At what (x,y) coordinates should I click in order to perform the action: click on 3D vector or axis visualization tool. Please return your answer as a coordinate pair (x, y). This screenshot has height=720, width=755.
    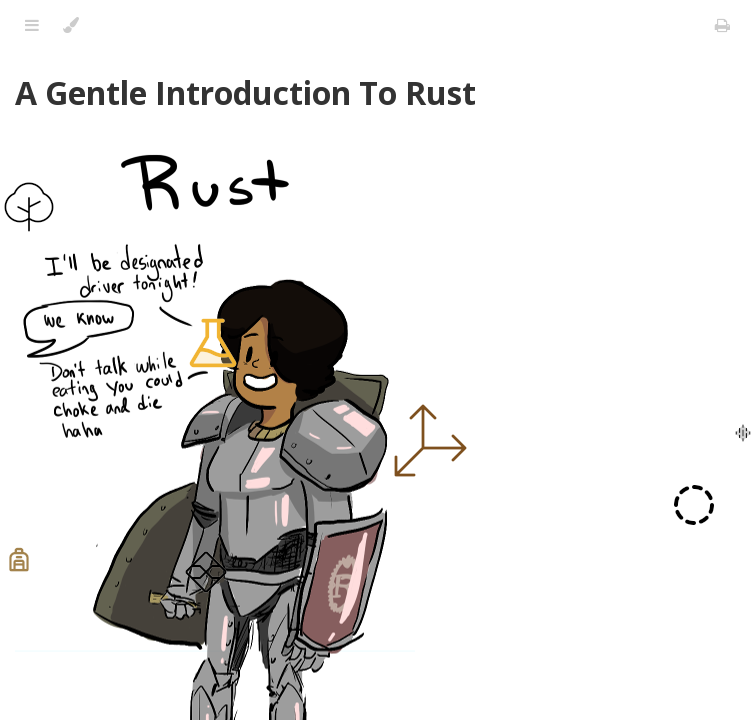
    Looking at the image, I should click on (426, 445).